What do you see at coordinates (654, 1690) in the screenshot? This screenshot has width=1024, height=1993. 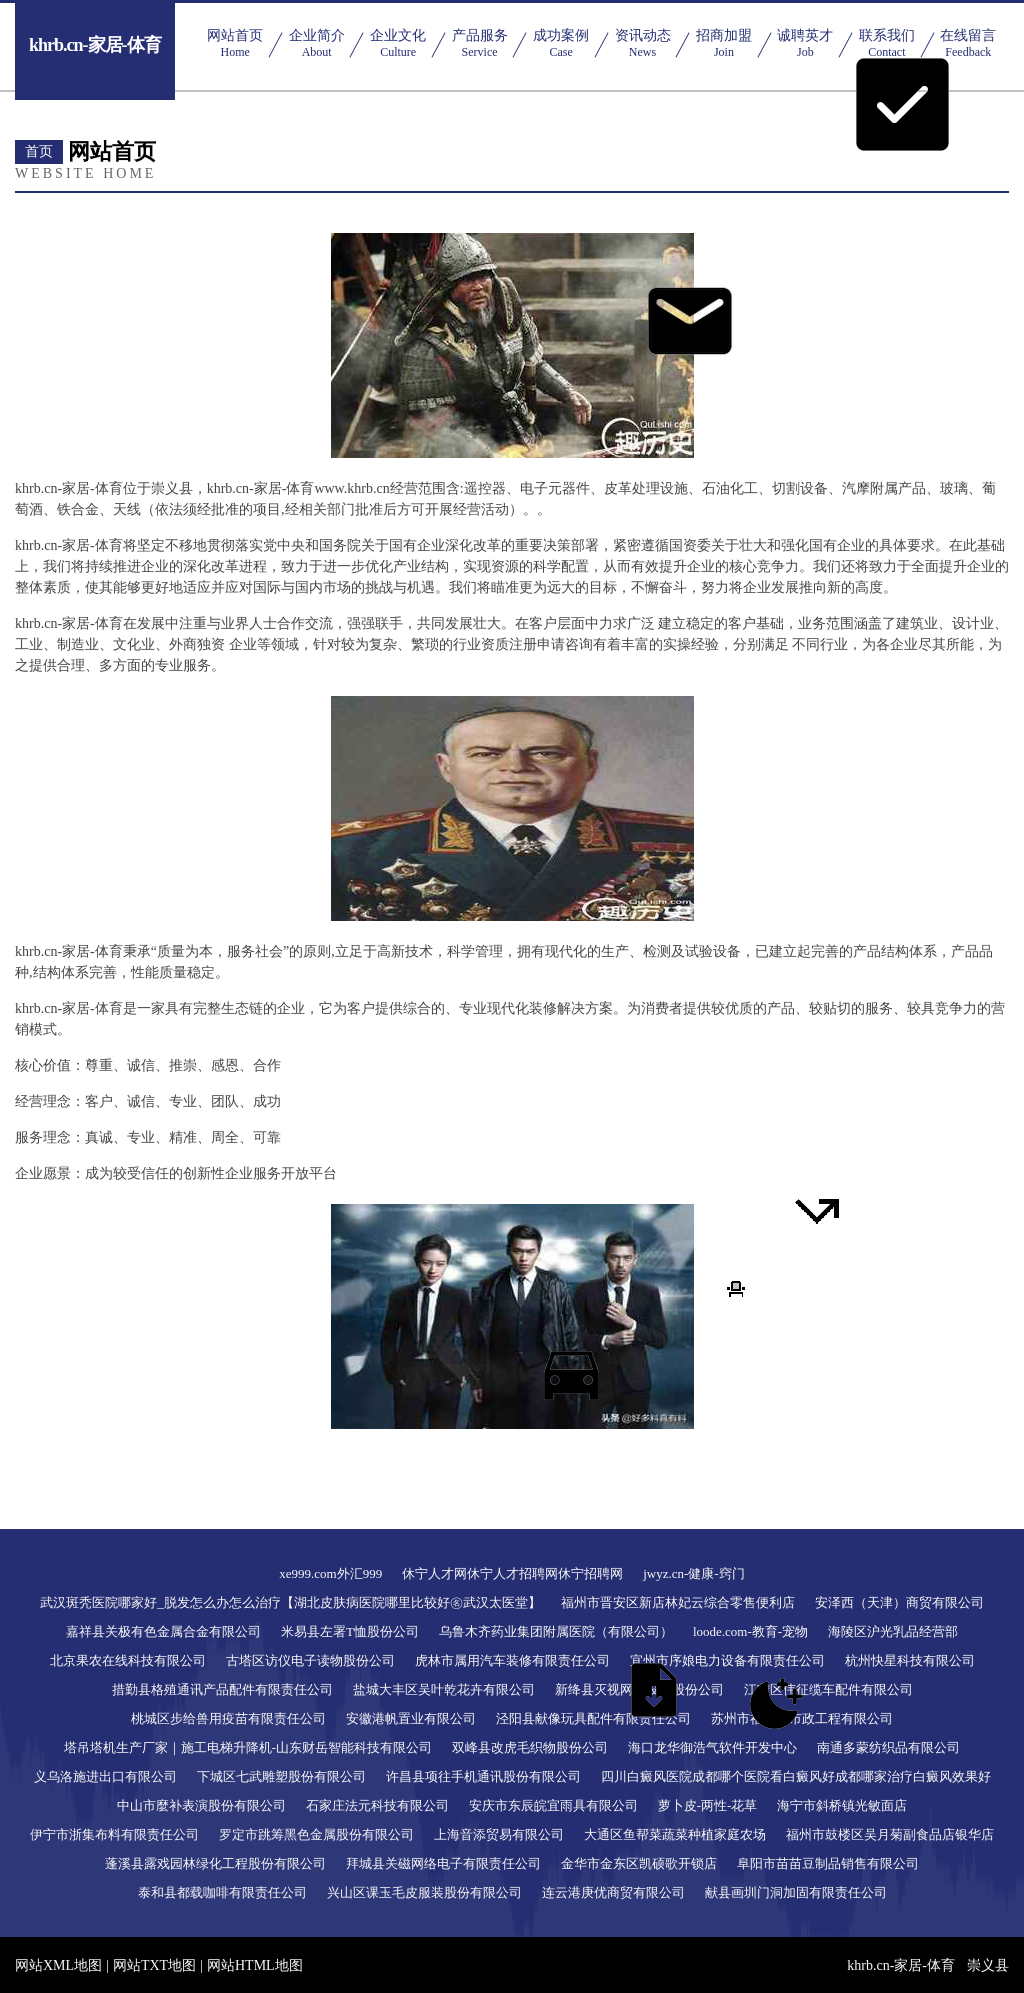 I see `download a file` at bounding box center [654, 1690].